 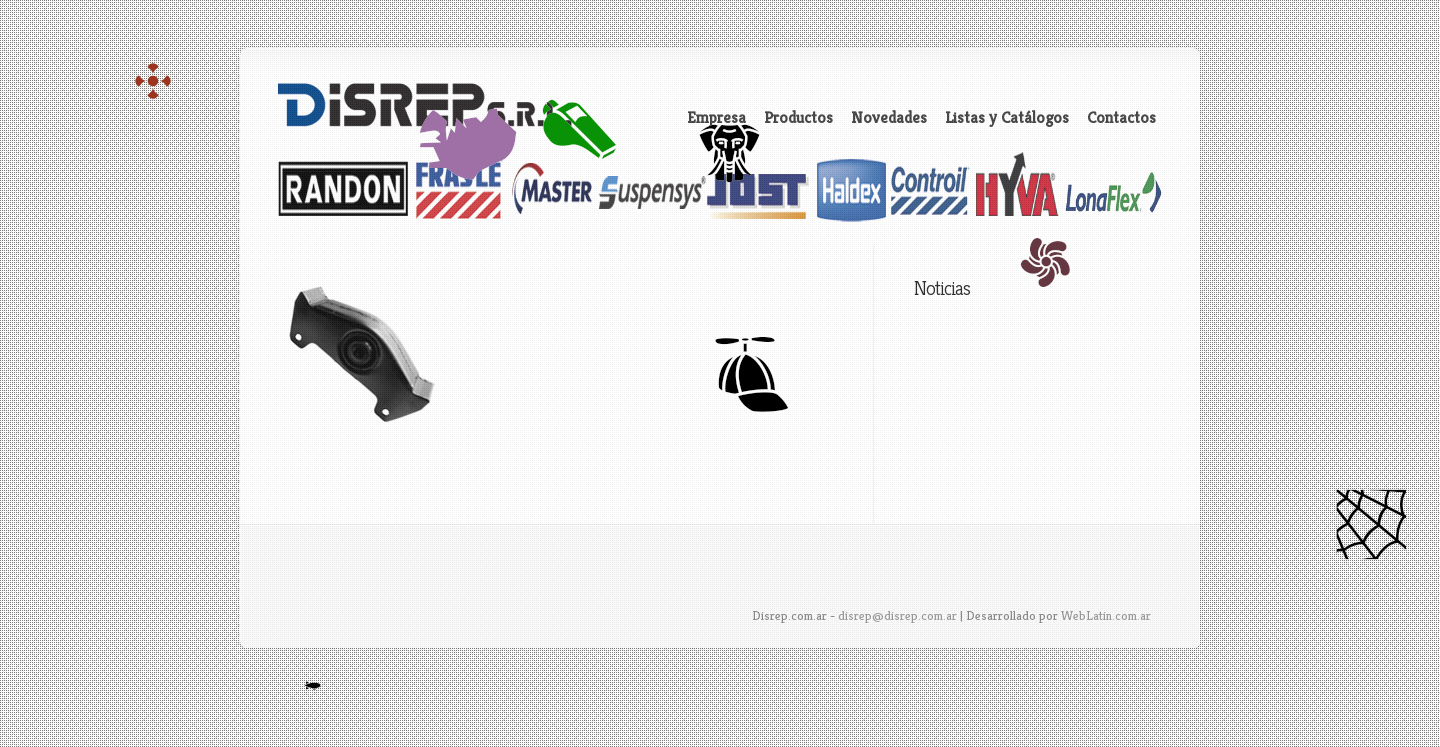 I want to click on decorative floral element or embellishment, so click(x=1045, y=262).